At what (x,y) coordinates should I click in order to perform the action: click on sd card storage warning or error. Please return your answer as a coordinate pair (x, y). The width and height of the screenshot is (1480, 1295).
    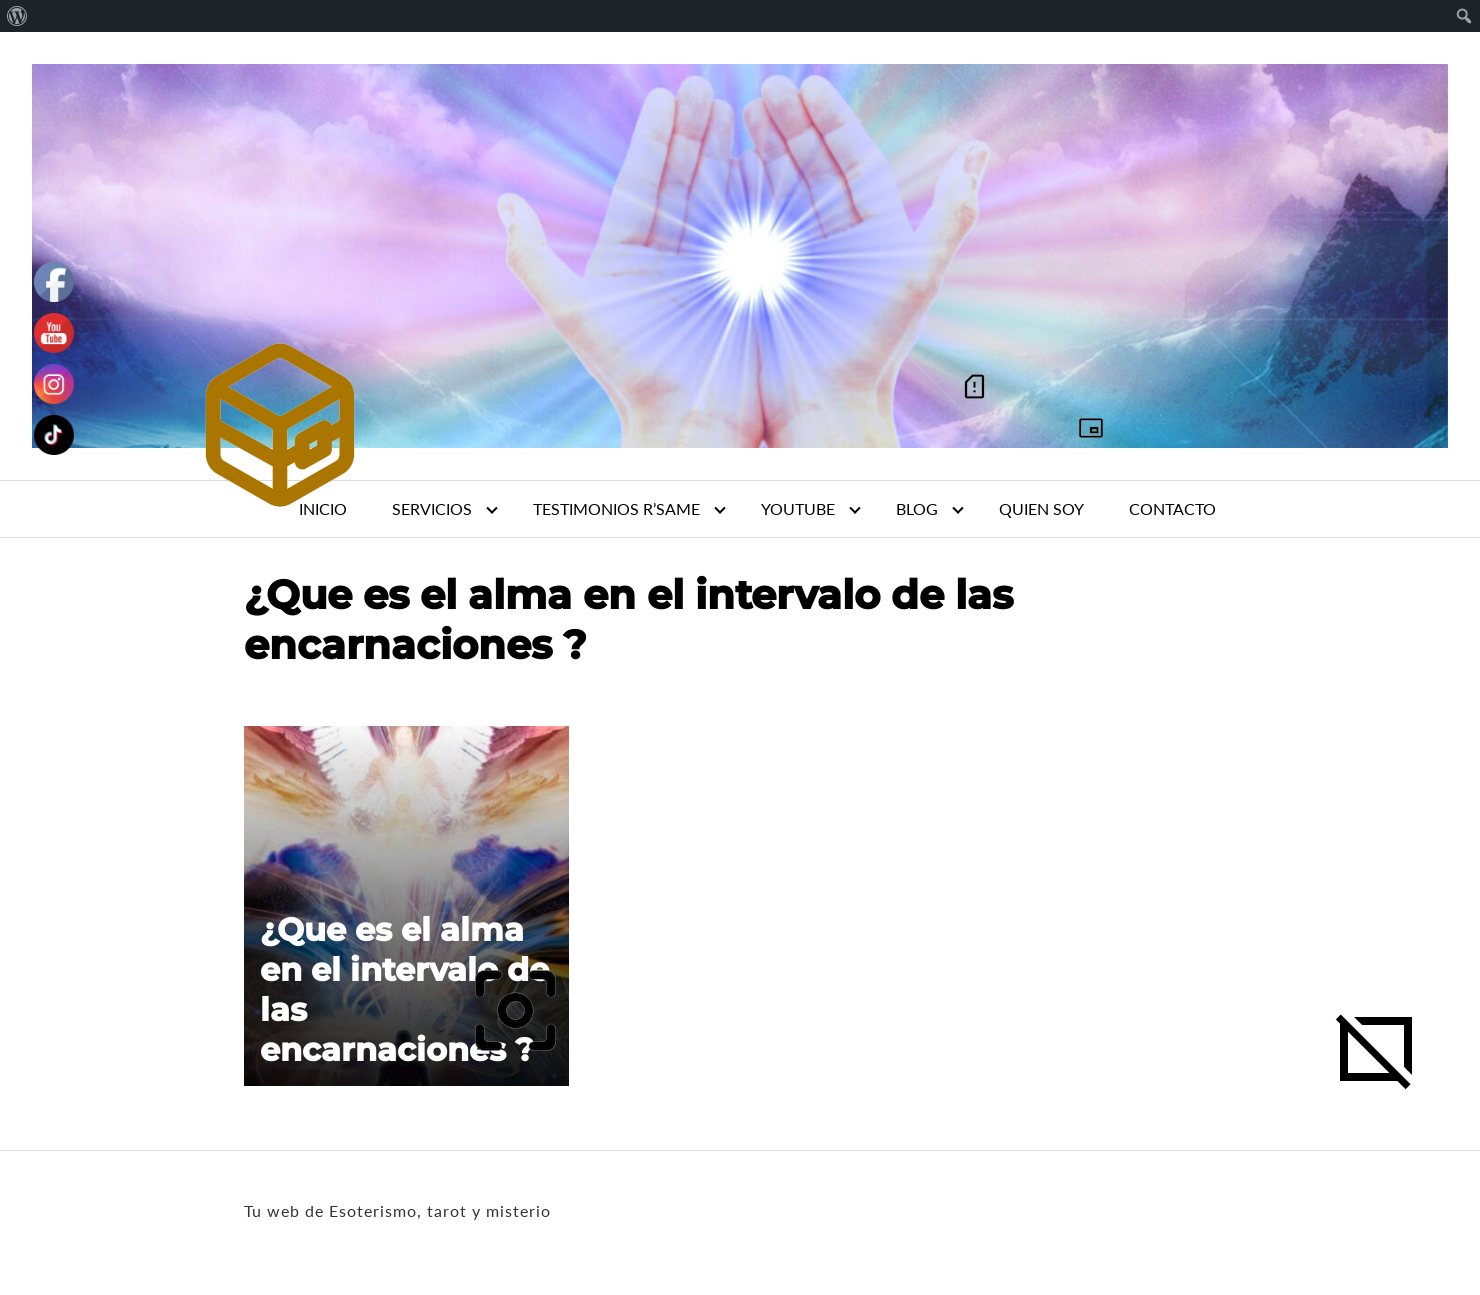
    Looking at the image, I should click on (974, 386).